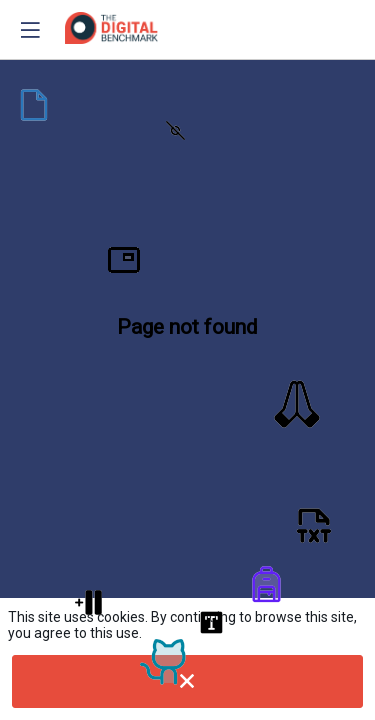 The width and height of the screenshot is (375, 720). What do you see at coordinates (211, 622) in the screenshot?
I see `format text or access text styling options` at bounding box center [211, 622].